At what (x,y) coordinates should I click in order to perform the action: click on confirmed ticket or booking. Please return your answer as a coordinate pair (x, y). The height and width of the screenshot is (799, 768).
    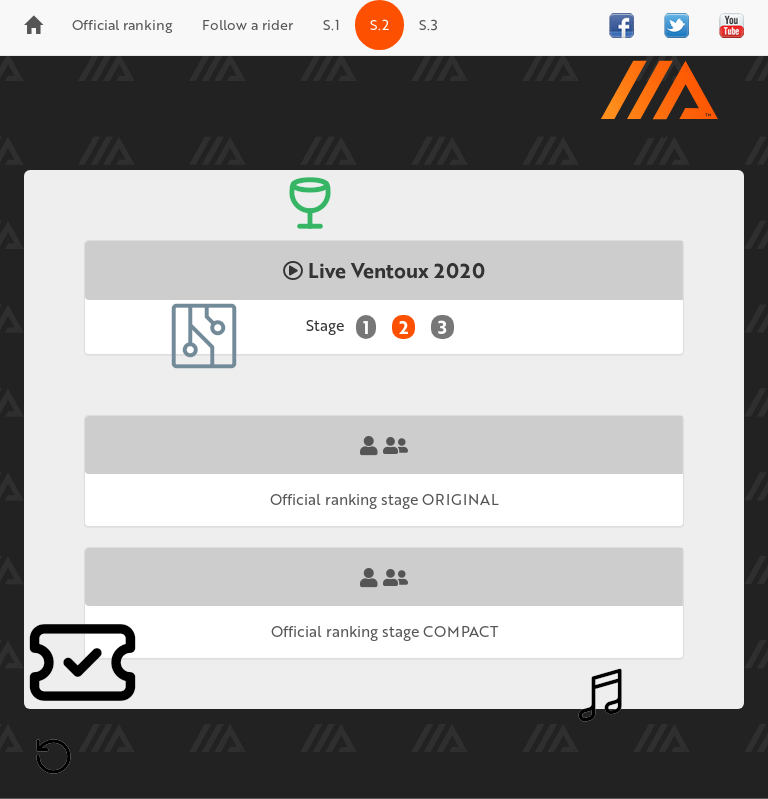
    Looking at the image, I should click on (82, 662).